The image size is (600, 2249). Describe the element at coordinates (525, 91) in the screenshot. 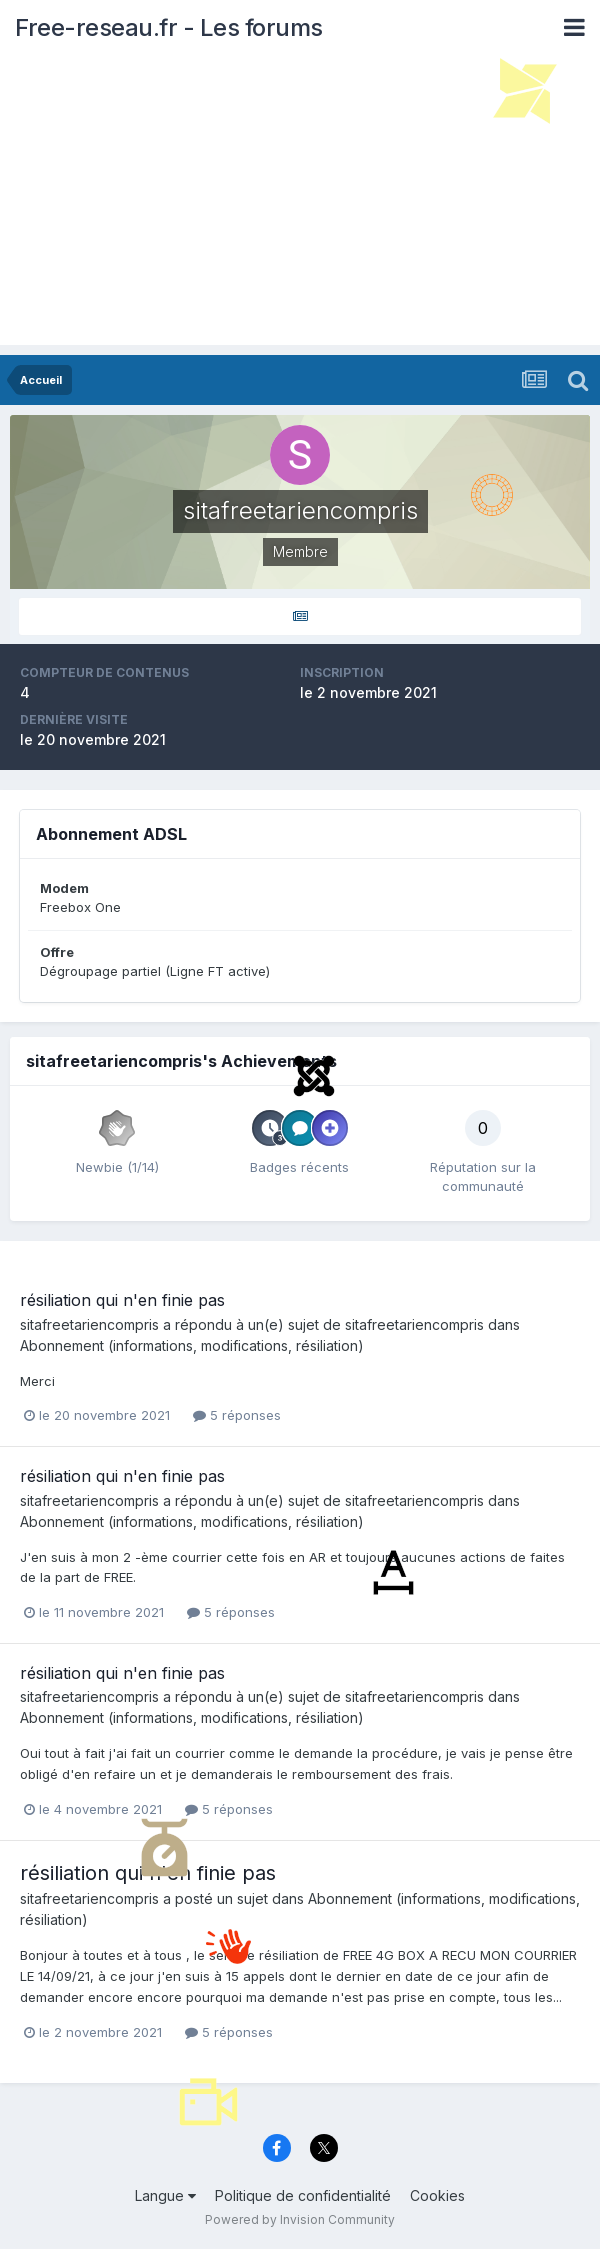

I see `link to MODX content management system` at that location.